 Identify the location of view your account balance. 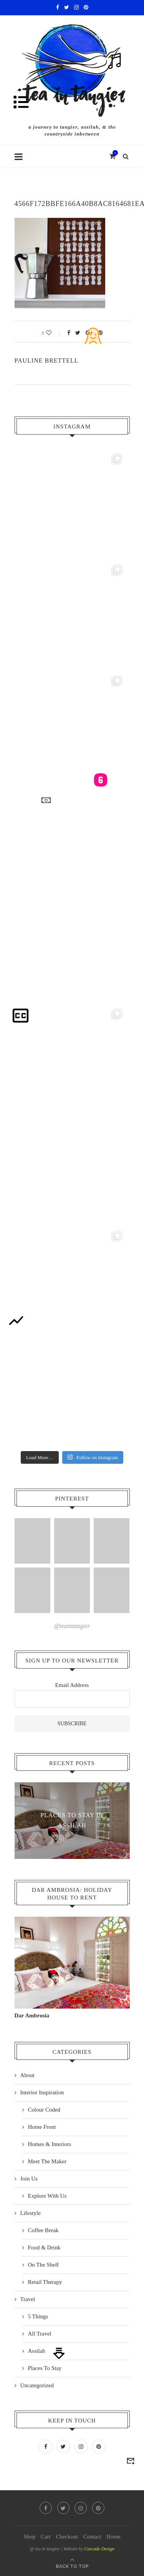
(46, 800).